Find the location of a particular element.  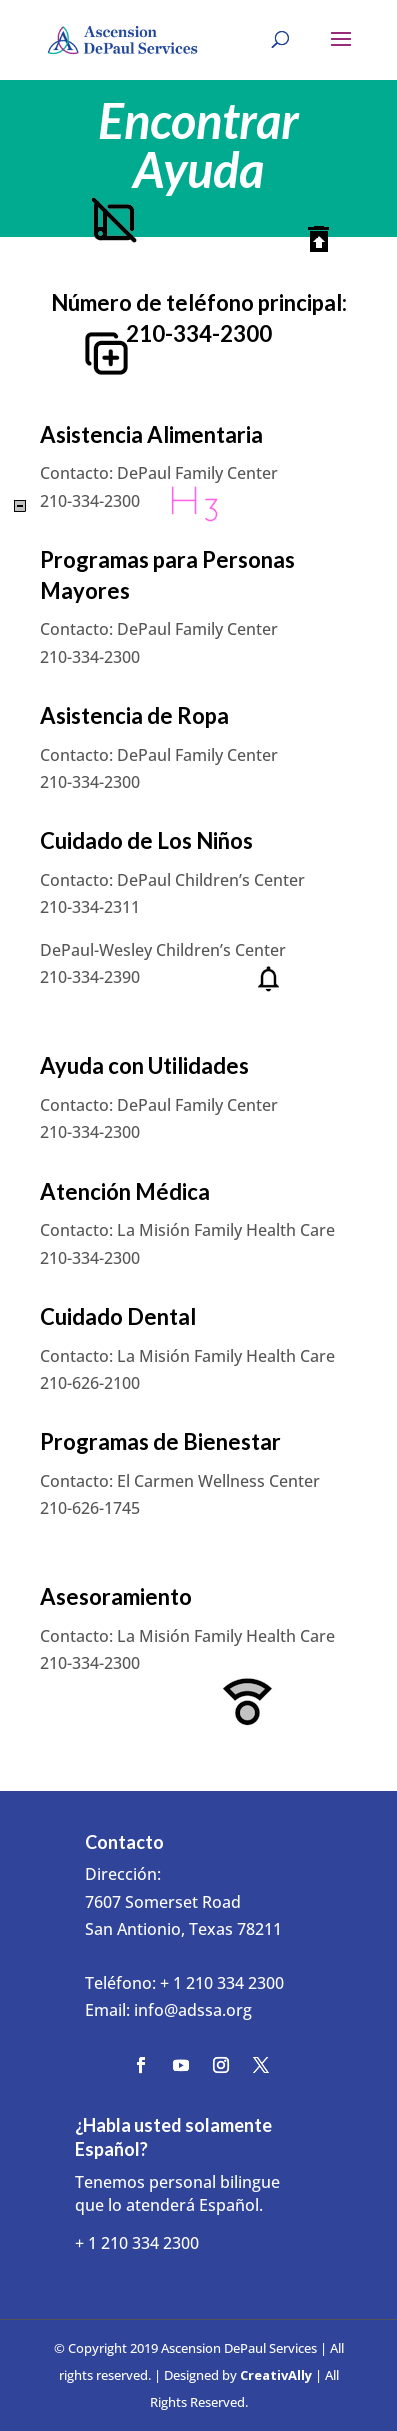

disable wallpaper display is located at coordinates (114, 220).